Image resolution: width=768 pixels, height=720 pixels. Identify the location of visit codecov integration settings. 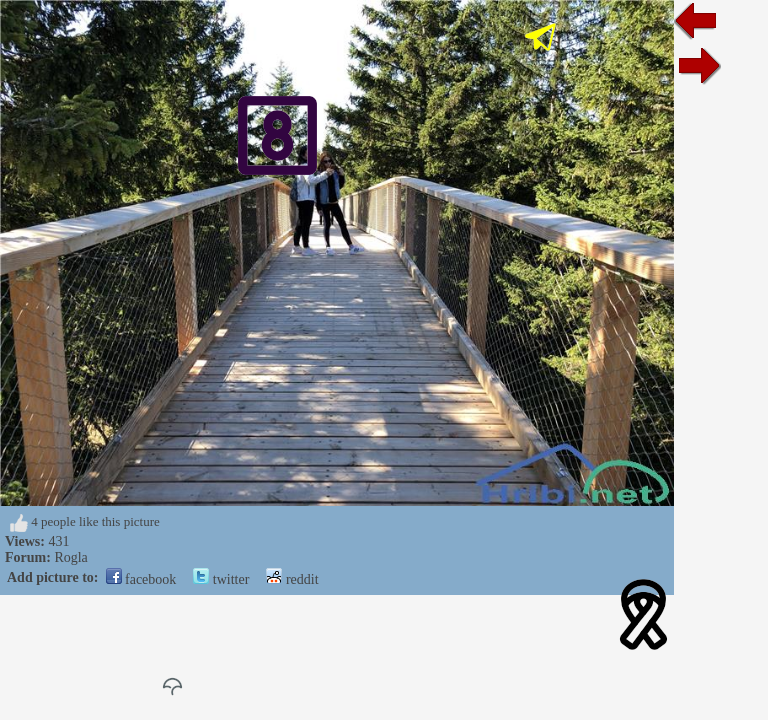
(172, 686).